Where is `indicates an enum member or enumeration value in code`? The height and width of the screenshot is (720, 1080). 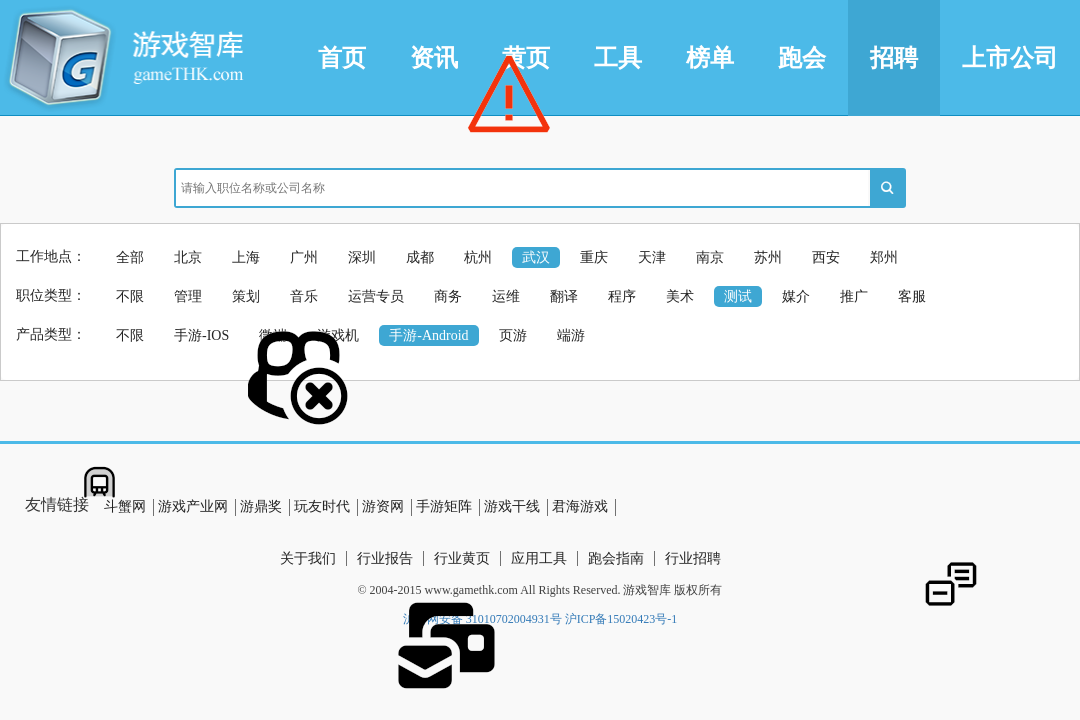 indicates an enum member or enumeration value in code is located at coordinates (951, 584).